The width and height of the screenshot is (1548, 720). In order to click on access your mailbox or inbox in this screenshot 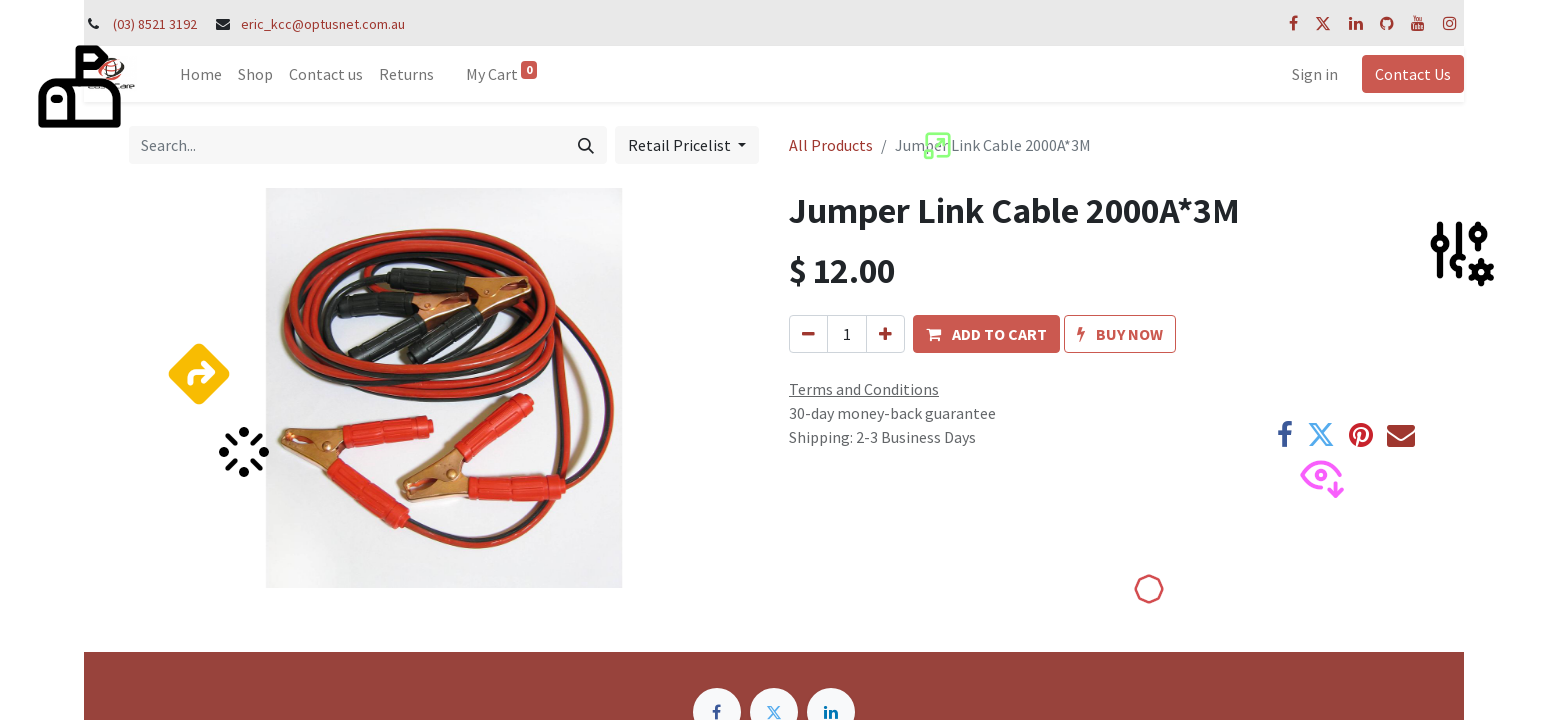, I will do `click(79, 86)`.